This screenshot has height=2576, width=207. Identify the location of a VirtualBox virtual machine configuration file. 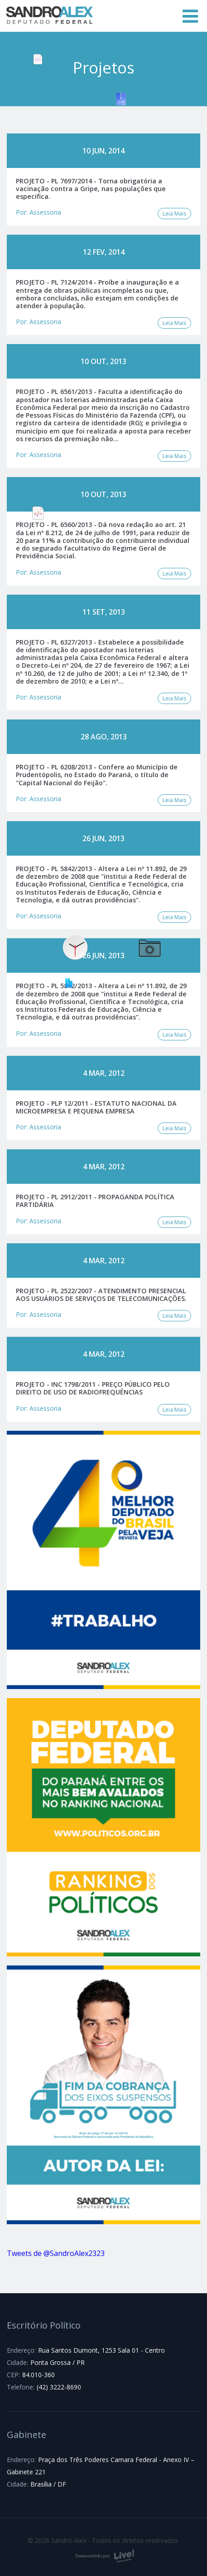
(69, 983).